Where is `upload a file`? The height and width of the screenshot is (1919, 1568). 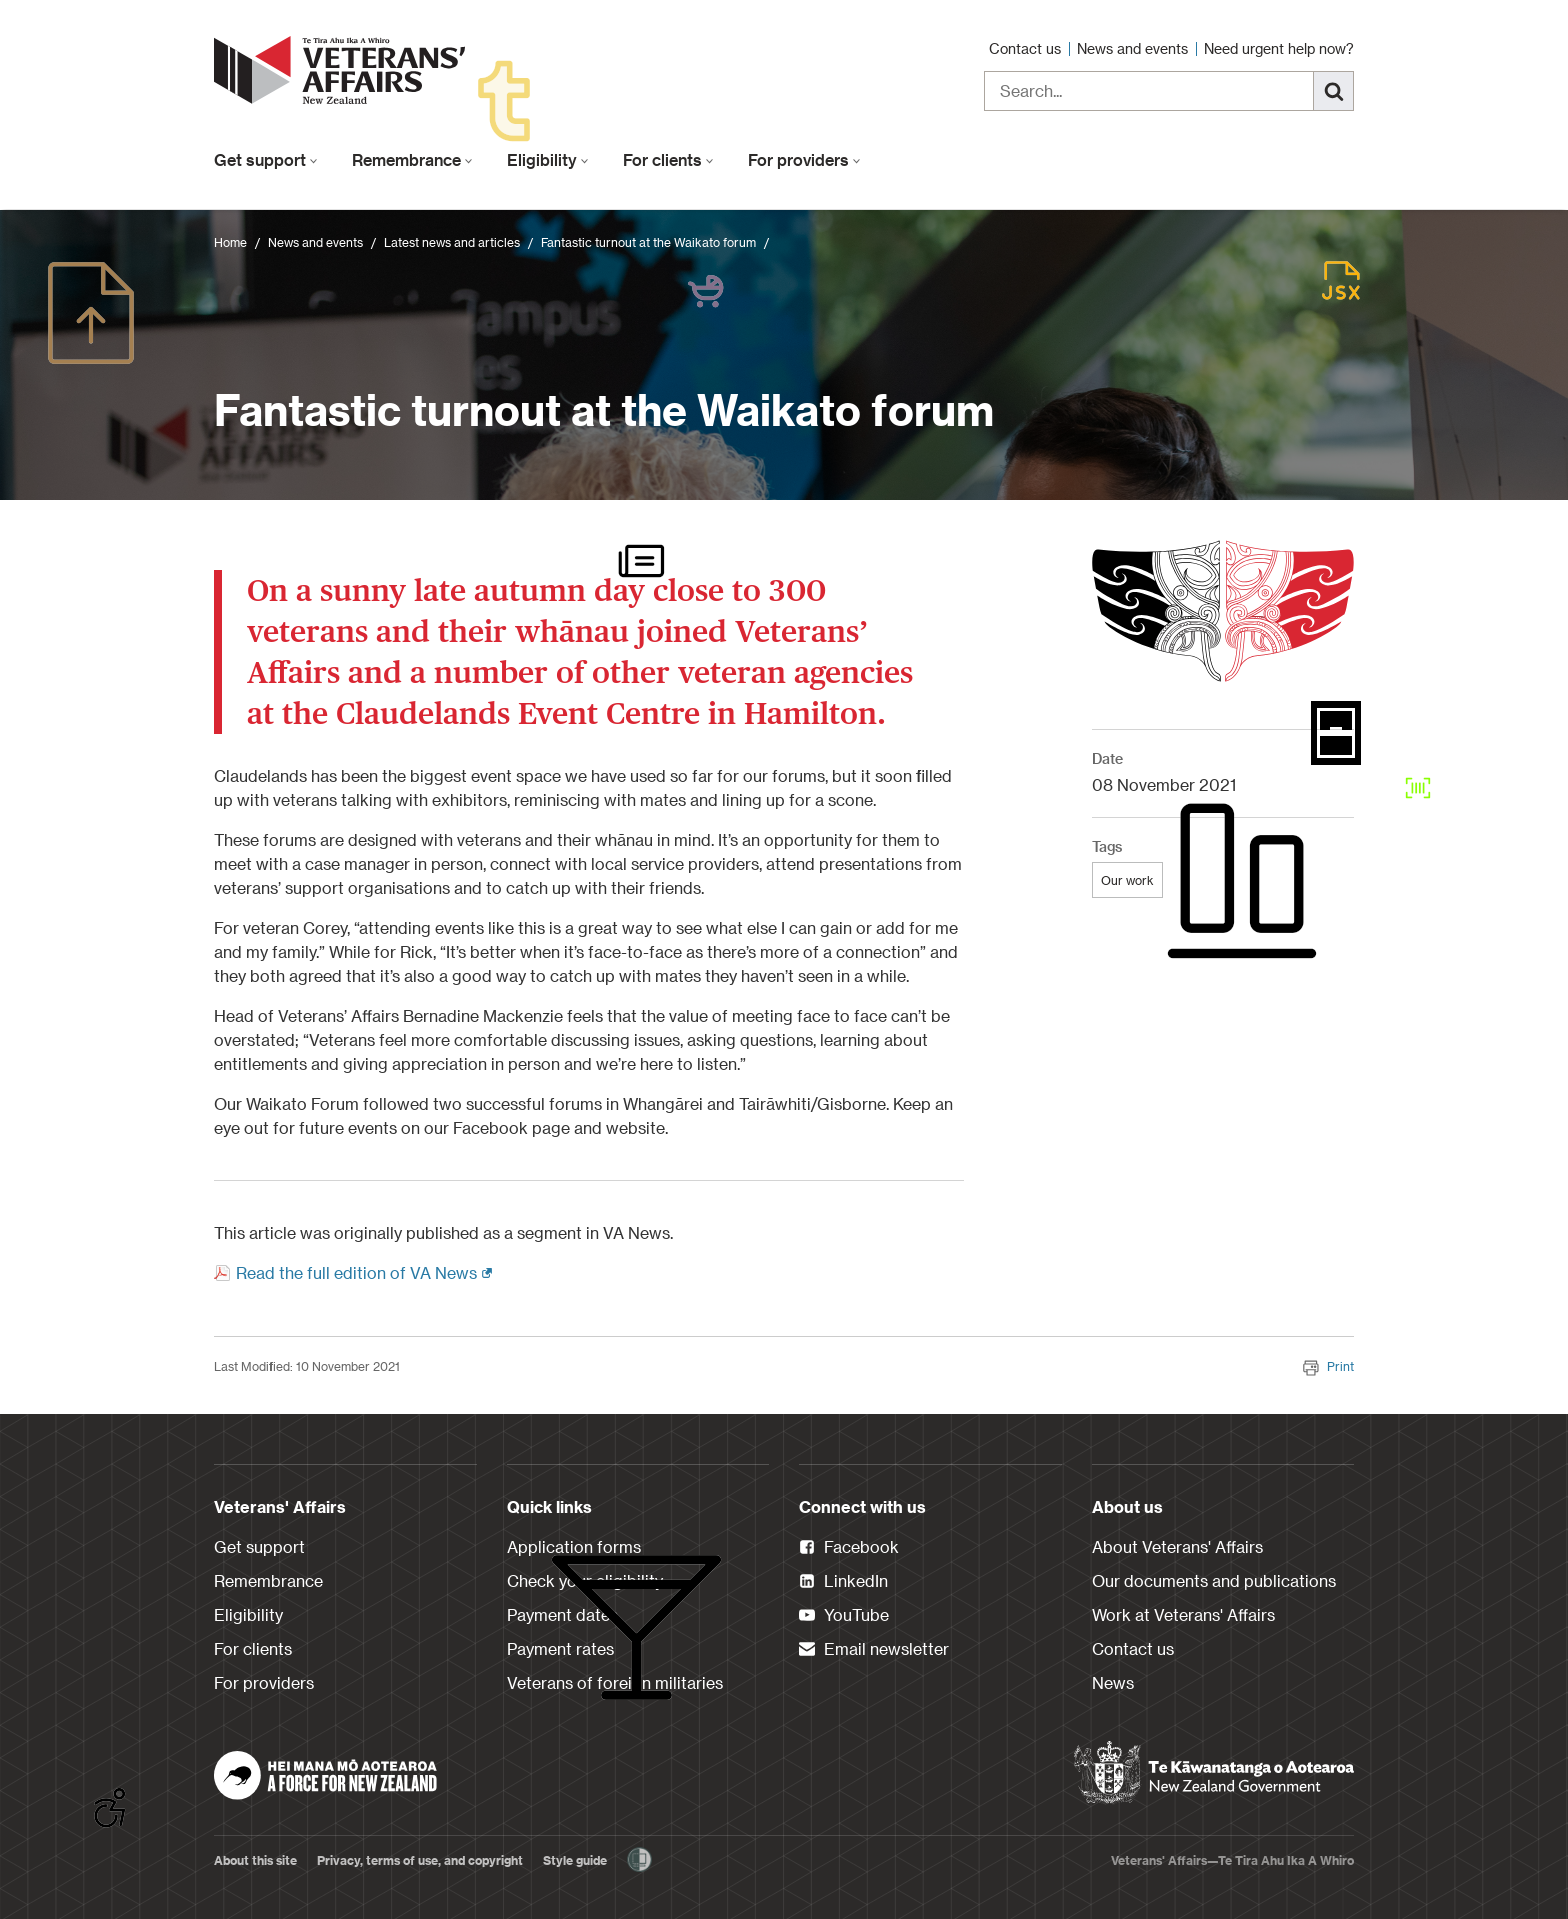 upload a file is located at coordinates (91, 313).